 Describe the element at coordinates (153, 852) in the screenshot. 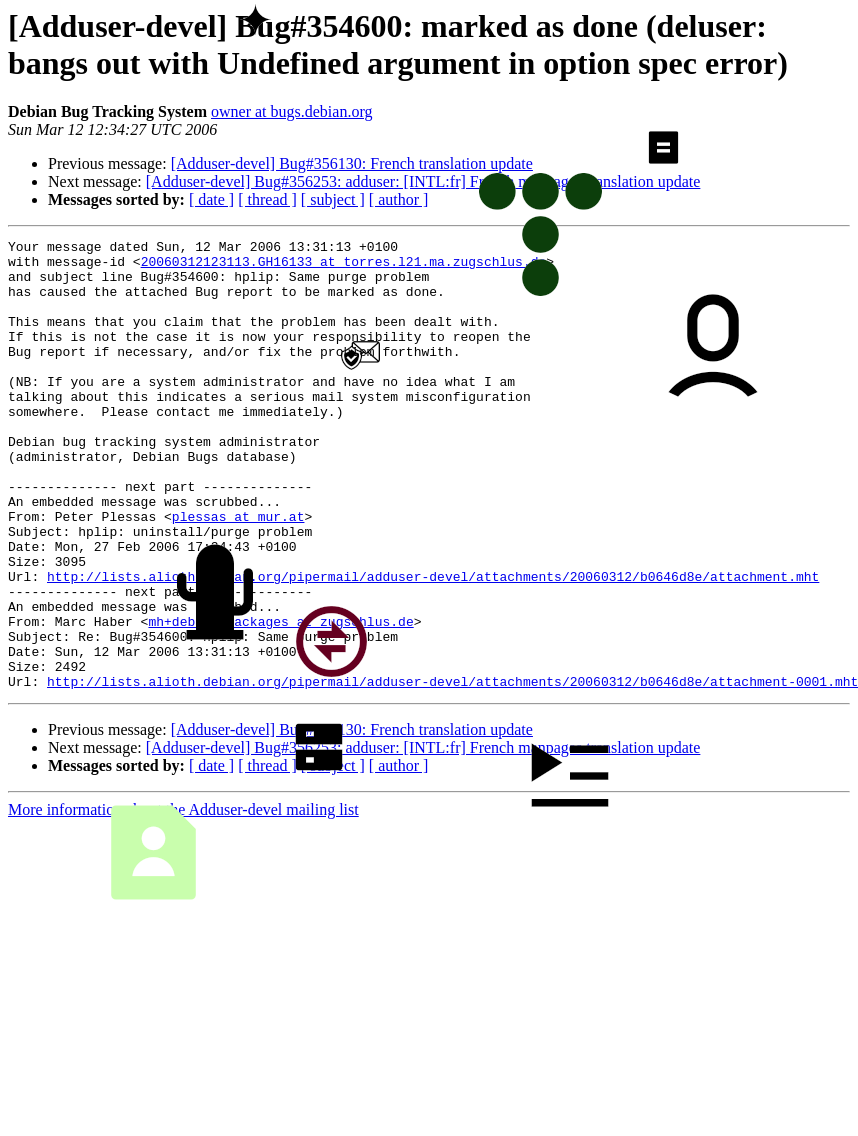

I see `view user profile document` at that location.